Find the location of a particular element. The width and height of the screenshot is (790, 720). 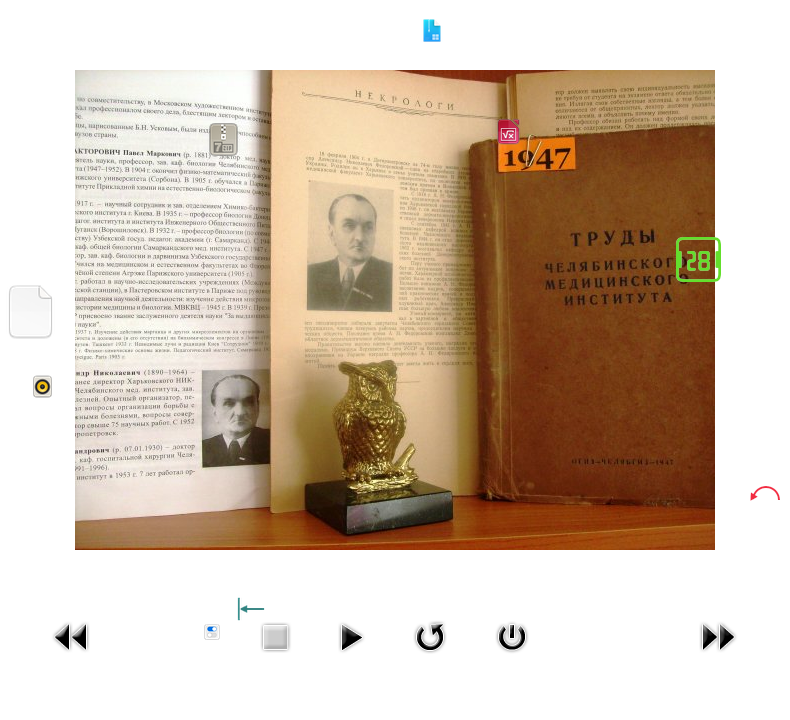

a 7z compressed archive file is located at coordinates (223, 139).